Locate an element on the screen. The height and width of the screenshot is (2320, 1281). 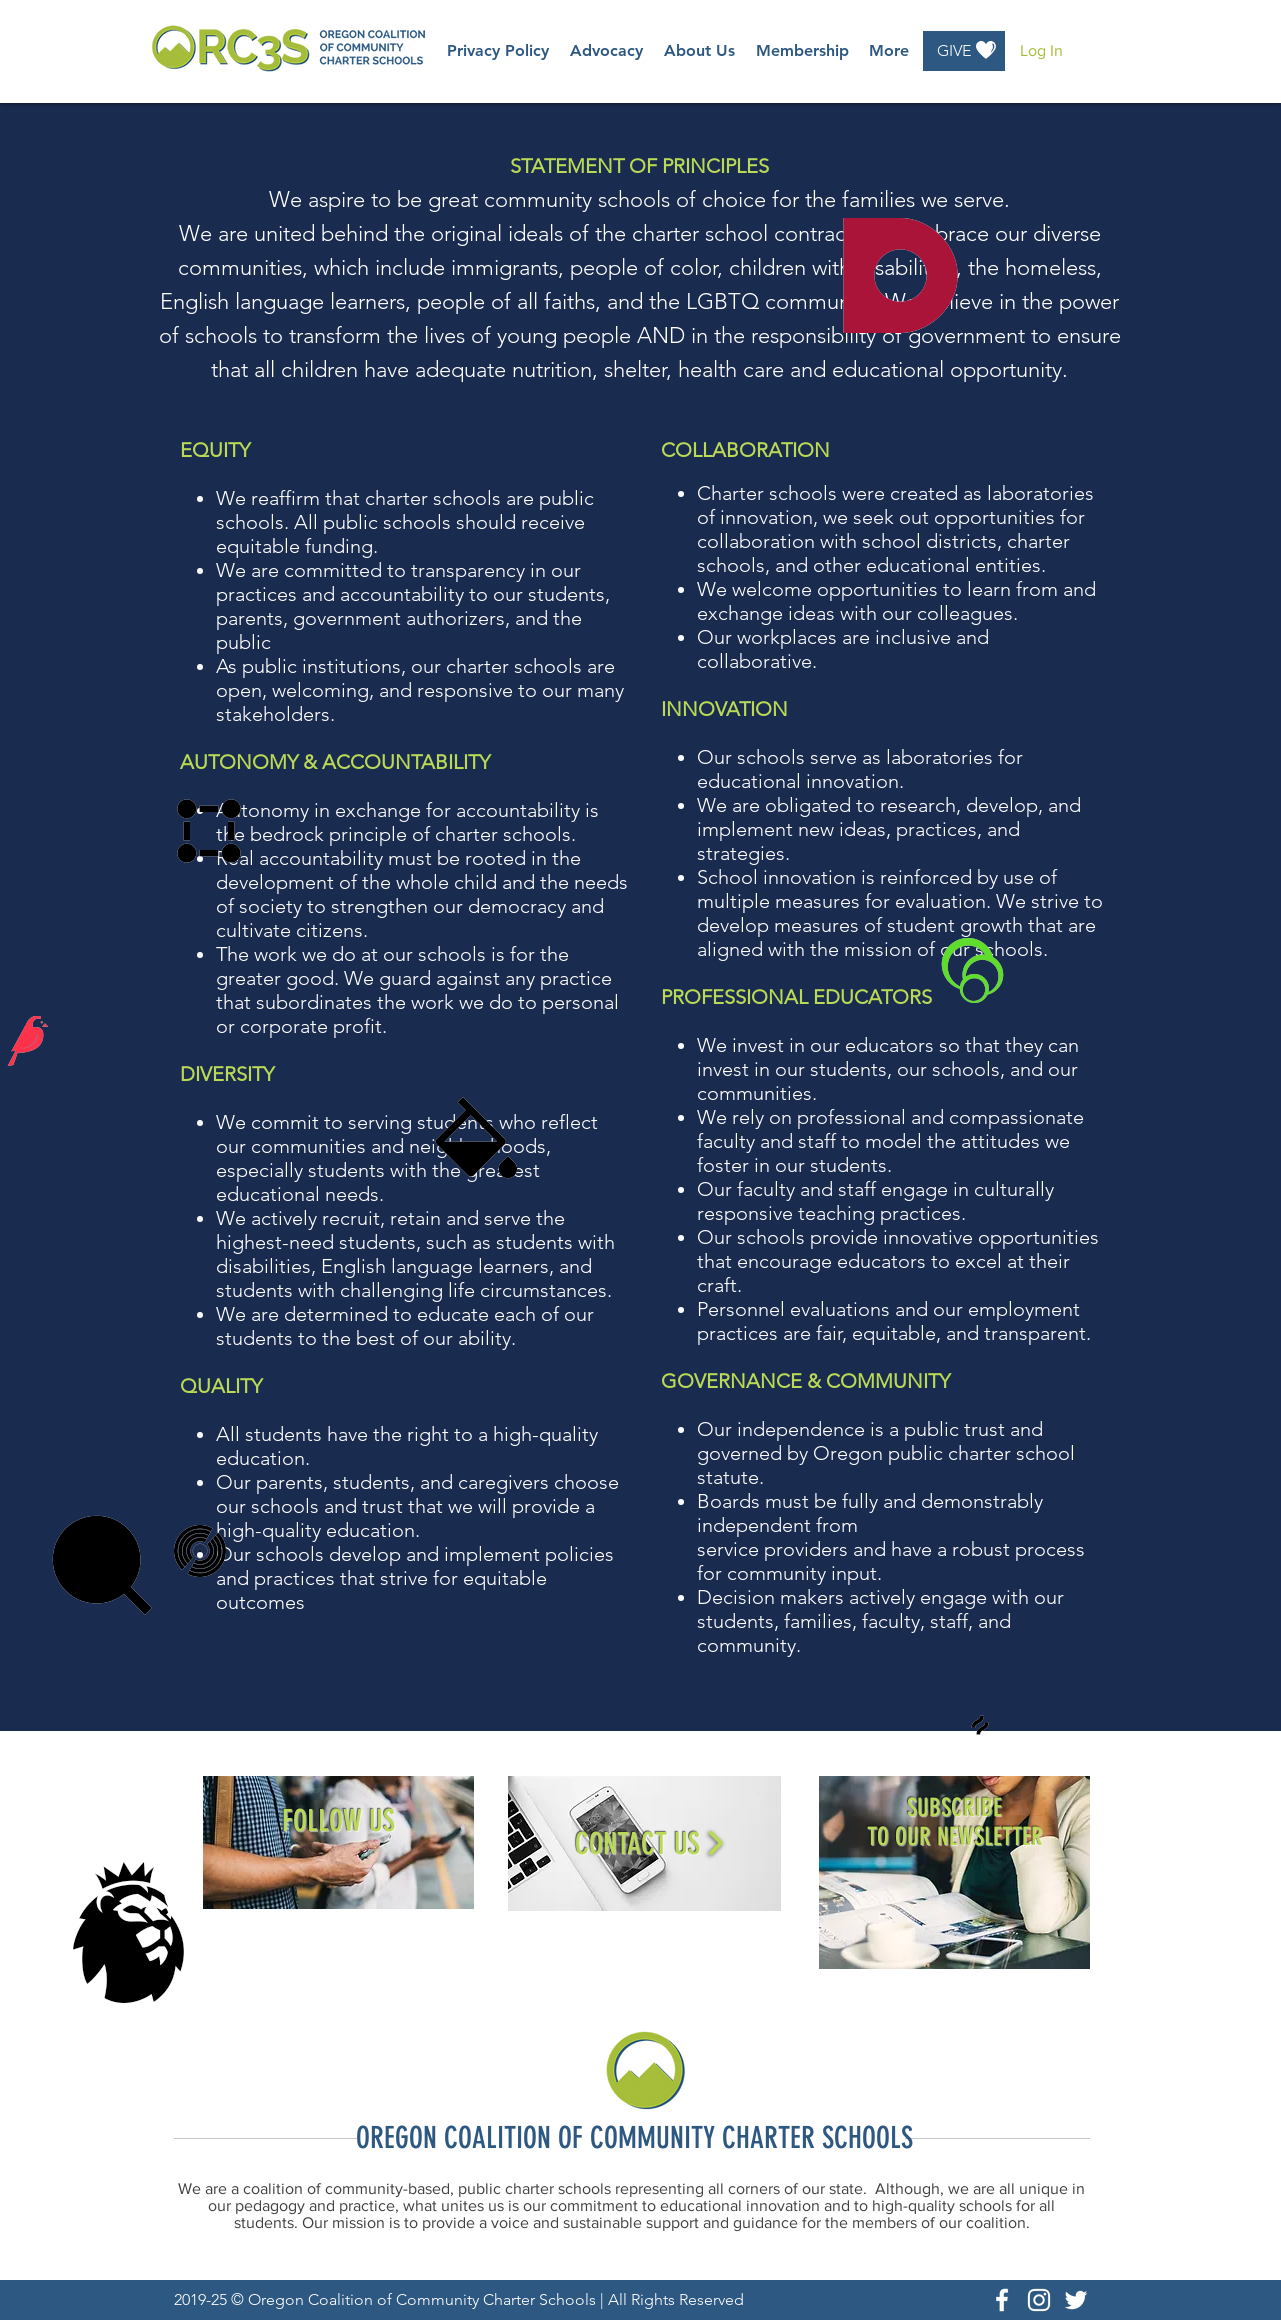
access color fill or paint tools is located at coordinates (474, 1137).